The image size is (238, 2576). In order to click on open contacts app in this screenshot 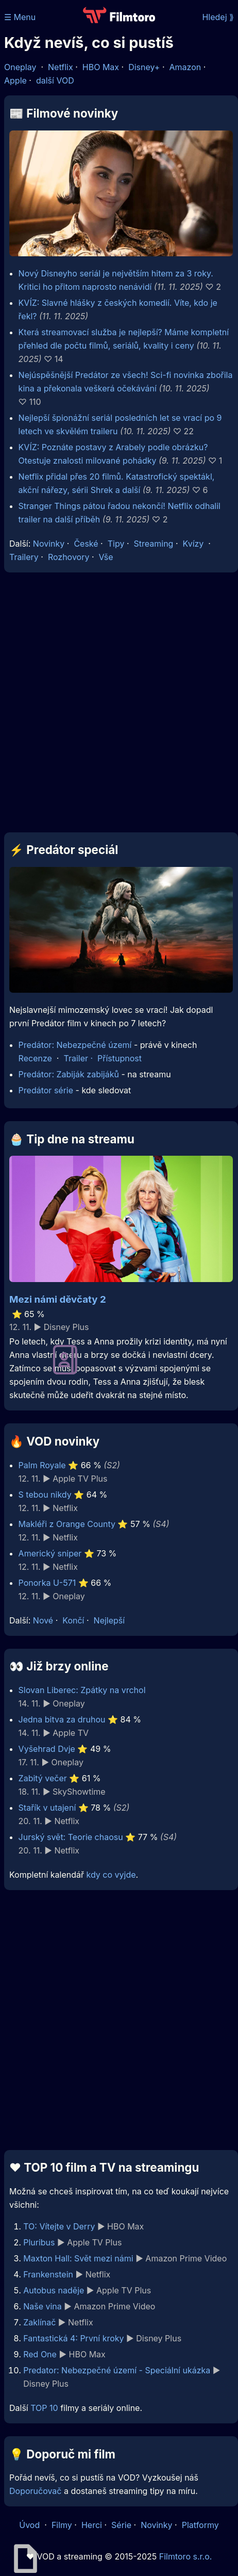, I will do `click(64, 1359)`.